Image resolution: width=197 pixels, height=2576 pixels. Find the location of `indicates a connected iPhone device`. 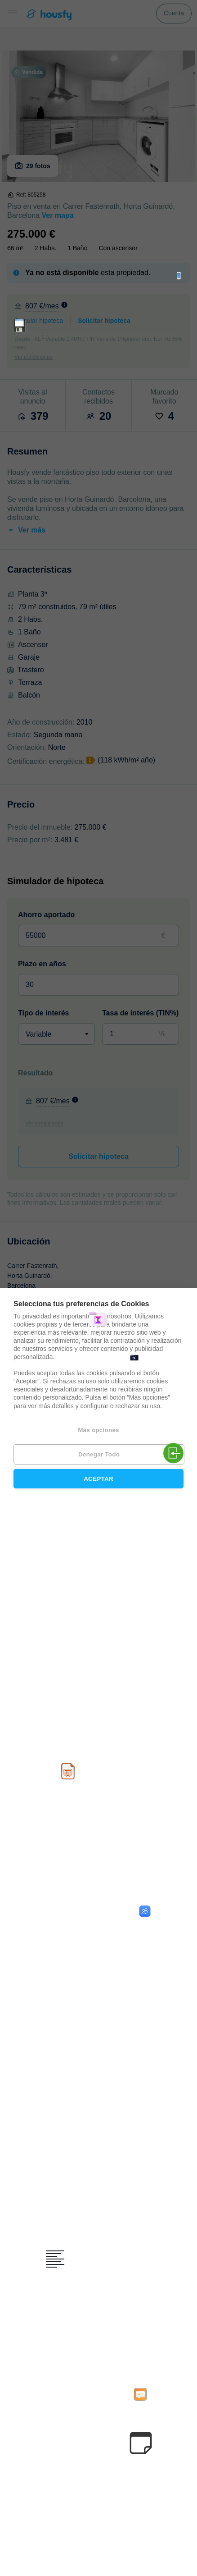

indicates a connected iPhone device is located at coordinates (179, 276).